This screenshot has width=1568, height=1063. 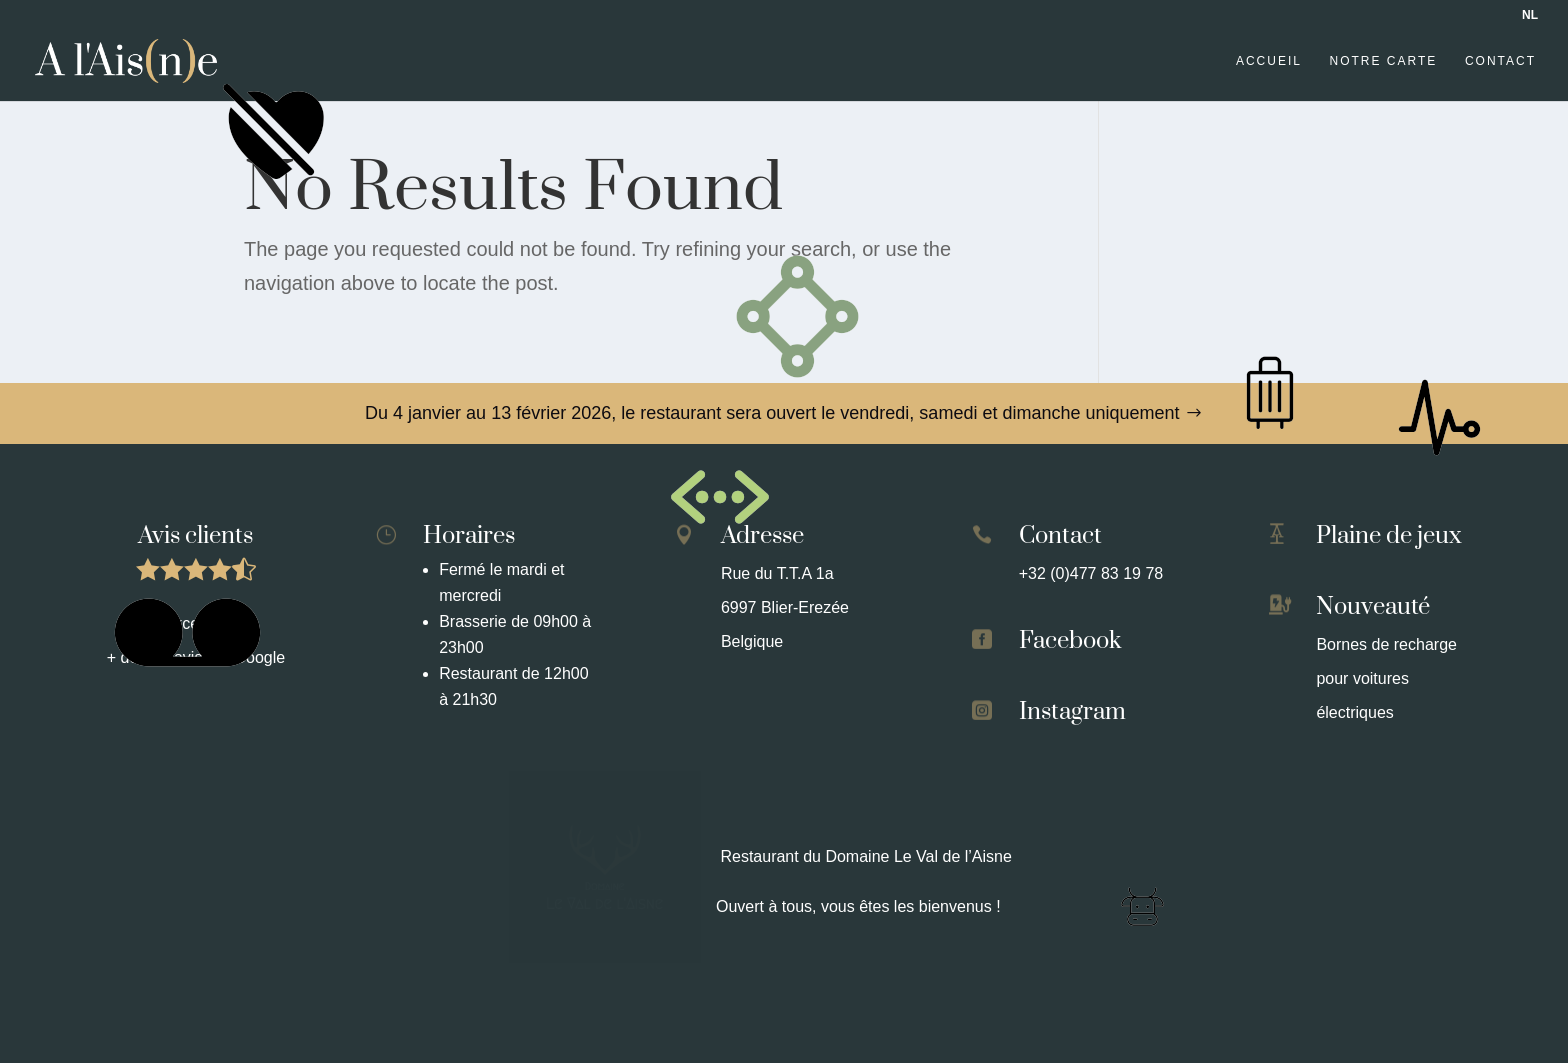 I want to click on code is currently processing or compiling, so click(x=720, y=497).